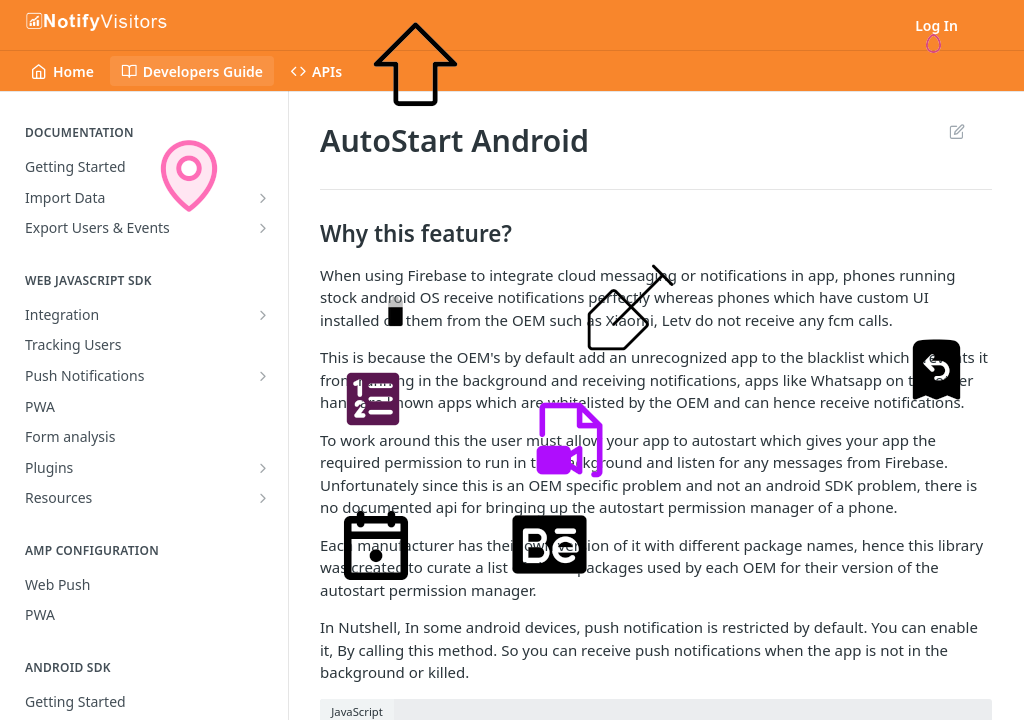 The width and height of the screenshot is (1024, 720). Describe the element at coordinates (629, 309) in the screenshot. I see `access gardening or landscaping tools` at that location.